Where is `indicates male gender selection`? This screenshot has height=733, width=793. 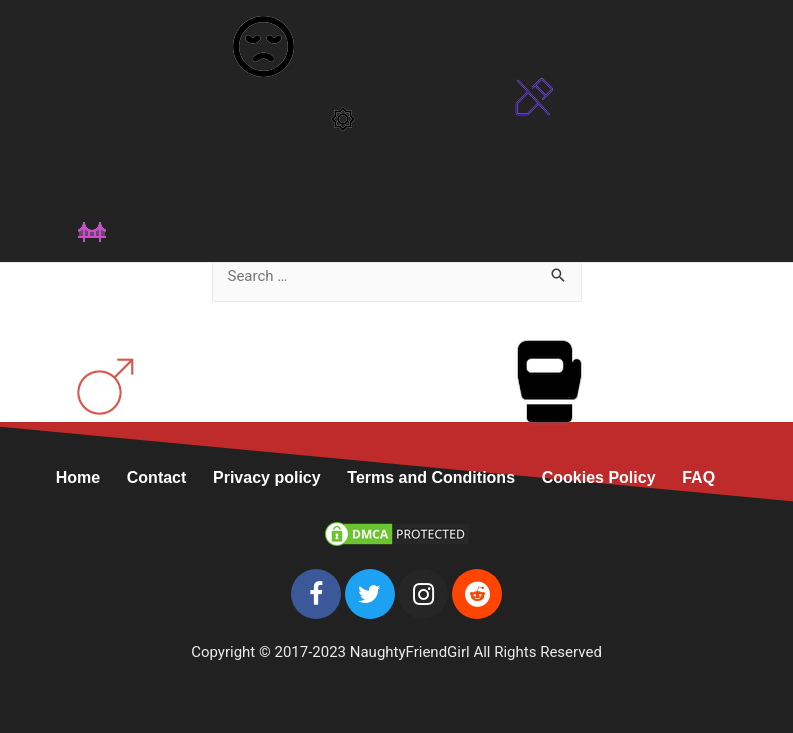 indicates male gender selection is located at coordinates (106, 385).